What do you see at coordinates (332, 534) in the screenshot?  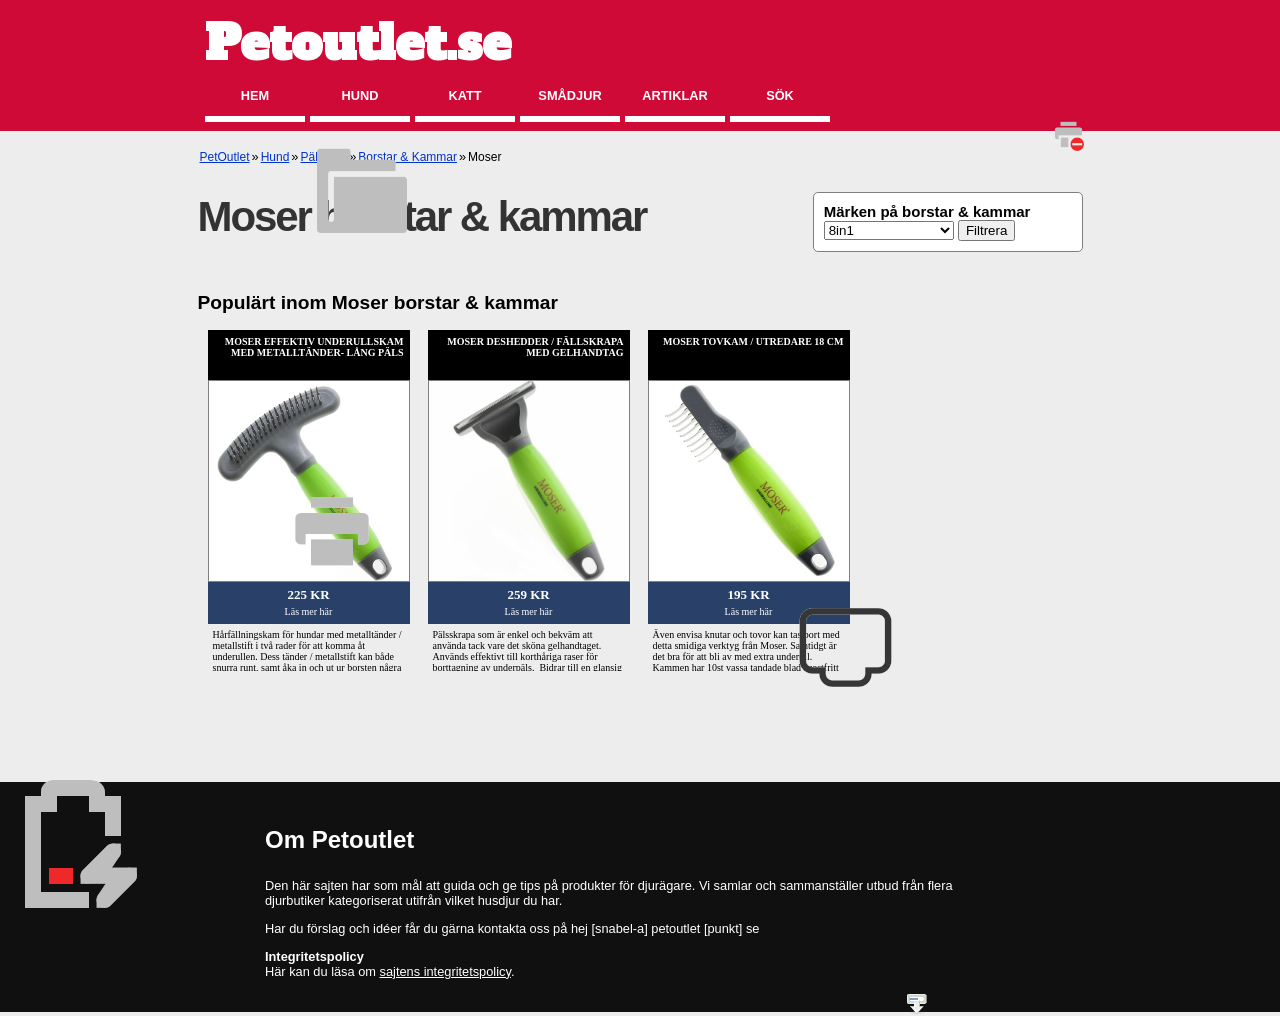 I see `print the current document` at bounding box center [332, 534].